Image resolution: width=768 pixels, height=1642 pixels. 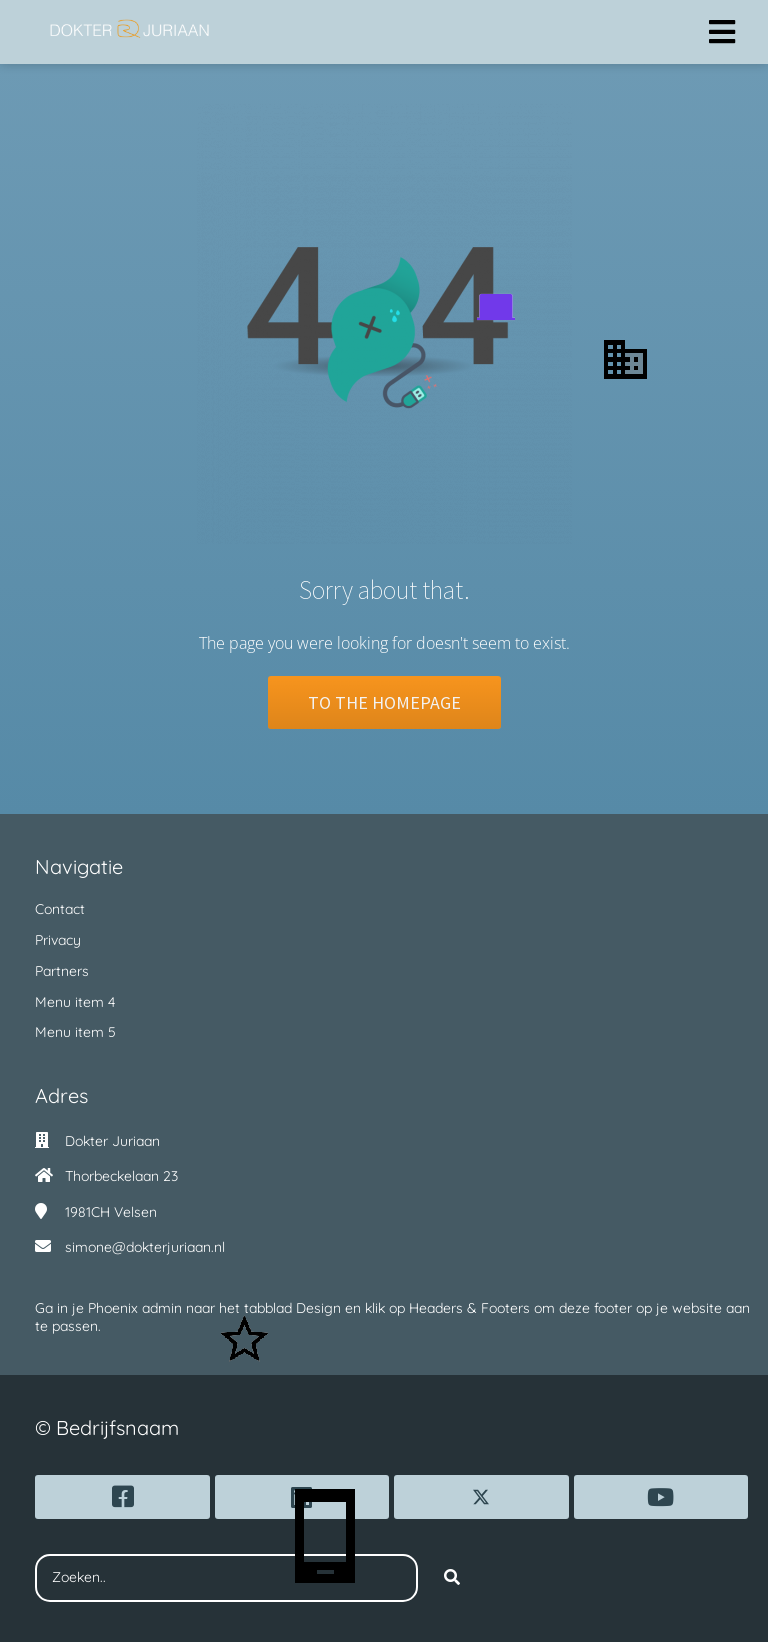 What do you see at coordinates (625, 359) in the screenshot?
I see `view company or organization profile` at bounding box center [625, 359].